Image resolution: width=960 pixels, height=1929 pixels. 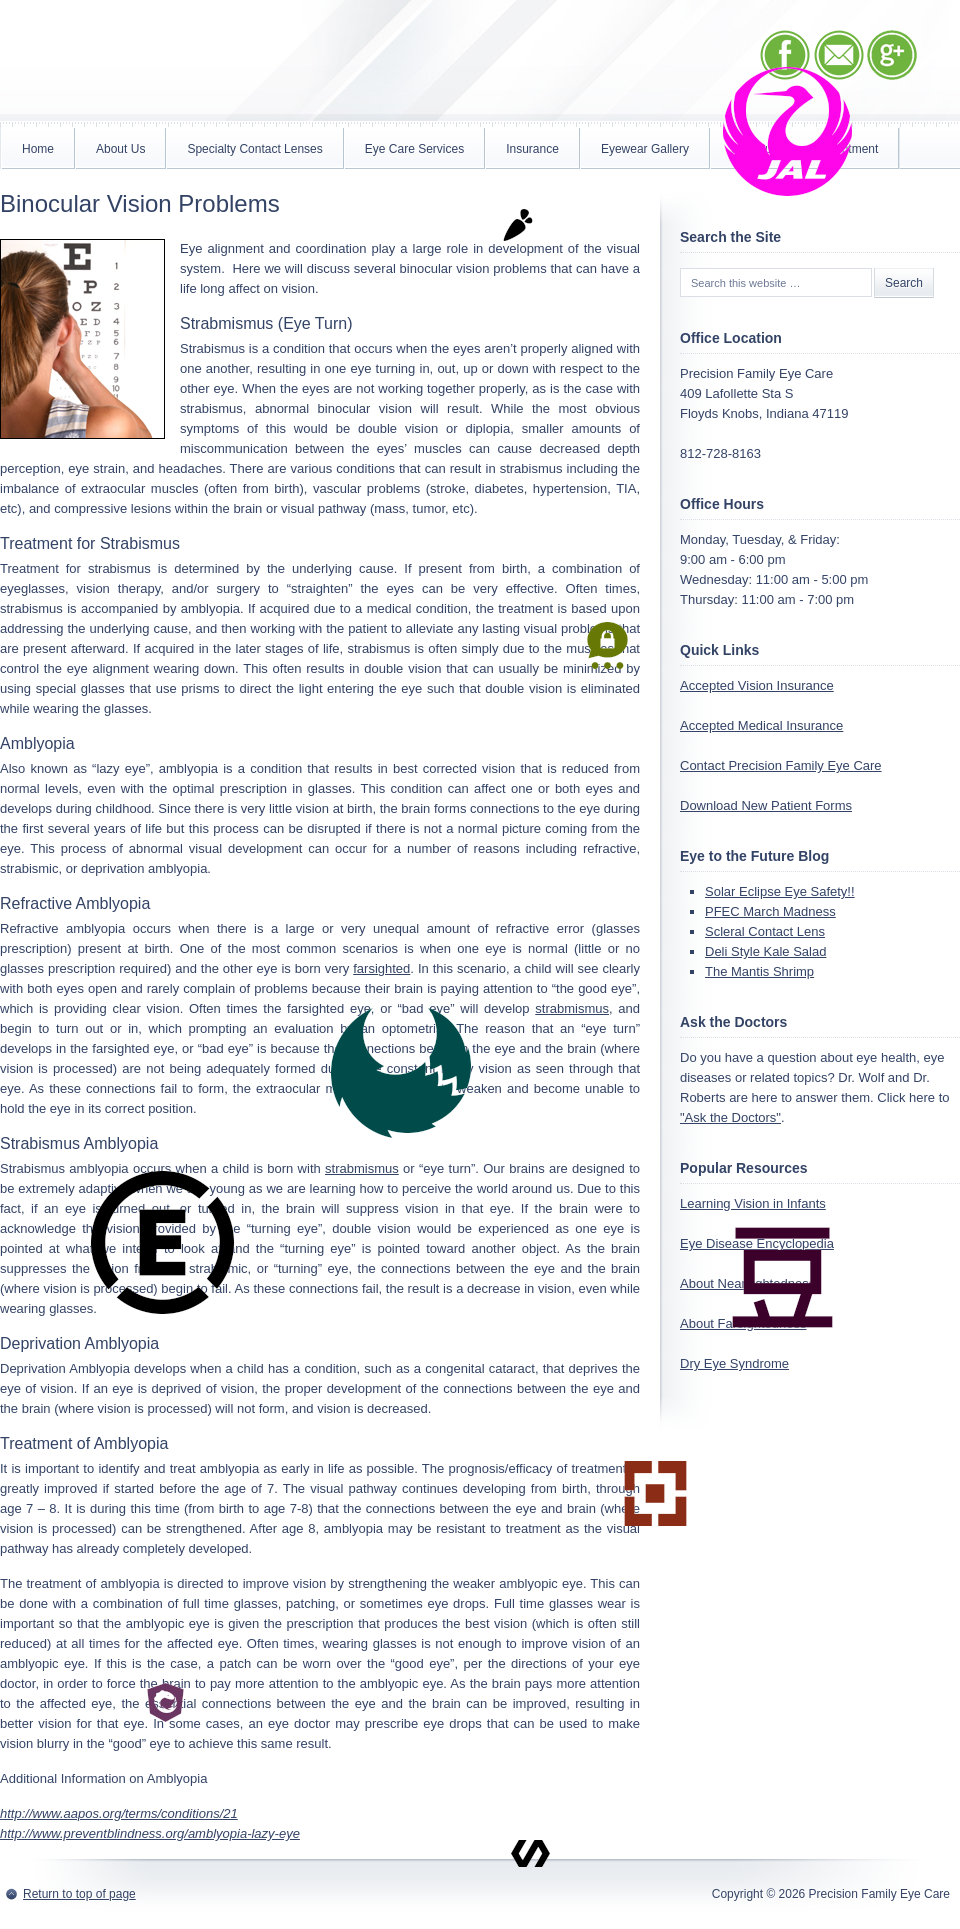 What do you see at coordinates (165, 1702) in the screenshot?
I see `ngrx state management library logo` at bounding box center [165, 1702].